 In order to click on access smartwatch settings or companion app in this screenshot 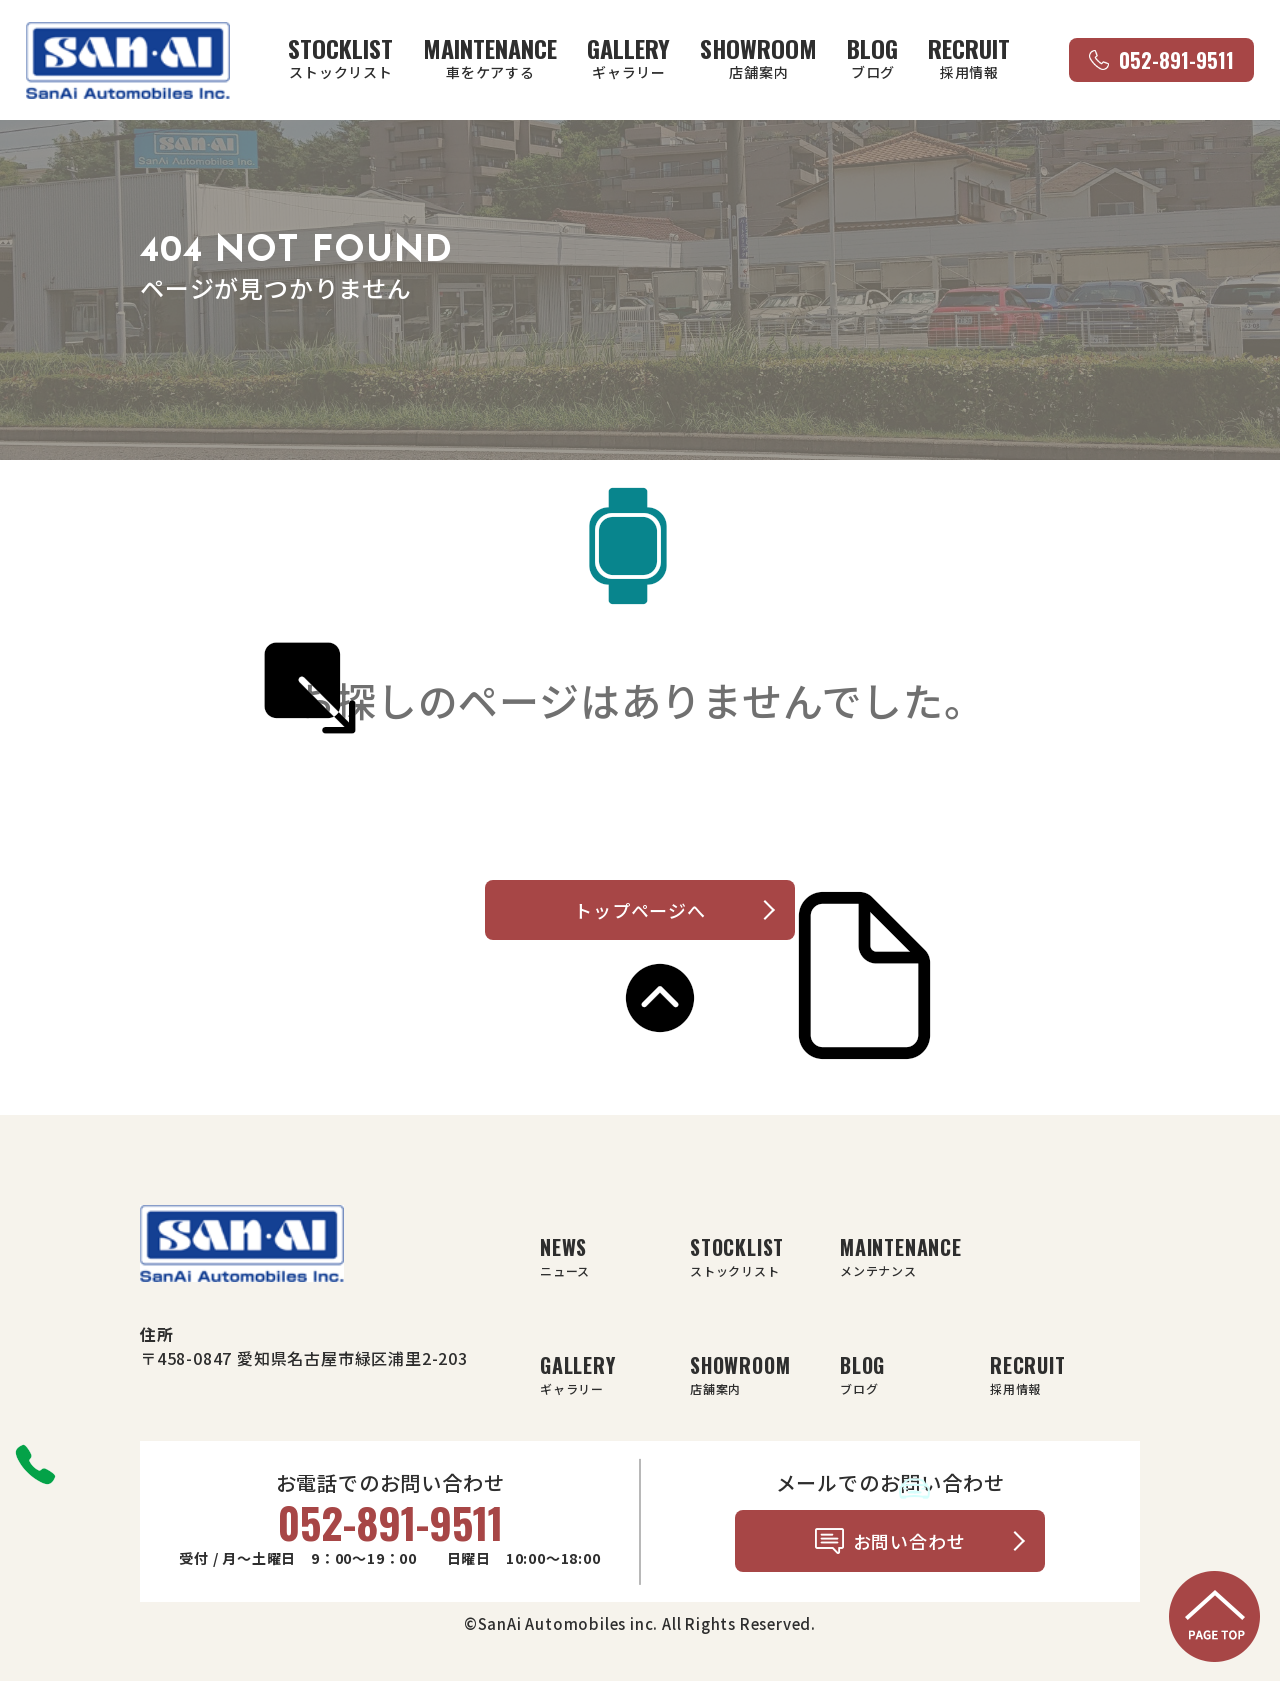, I will do `click(628, 546)`.